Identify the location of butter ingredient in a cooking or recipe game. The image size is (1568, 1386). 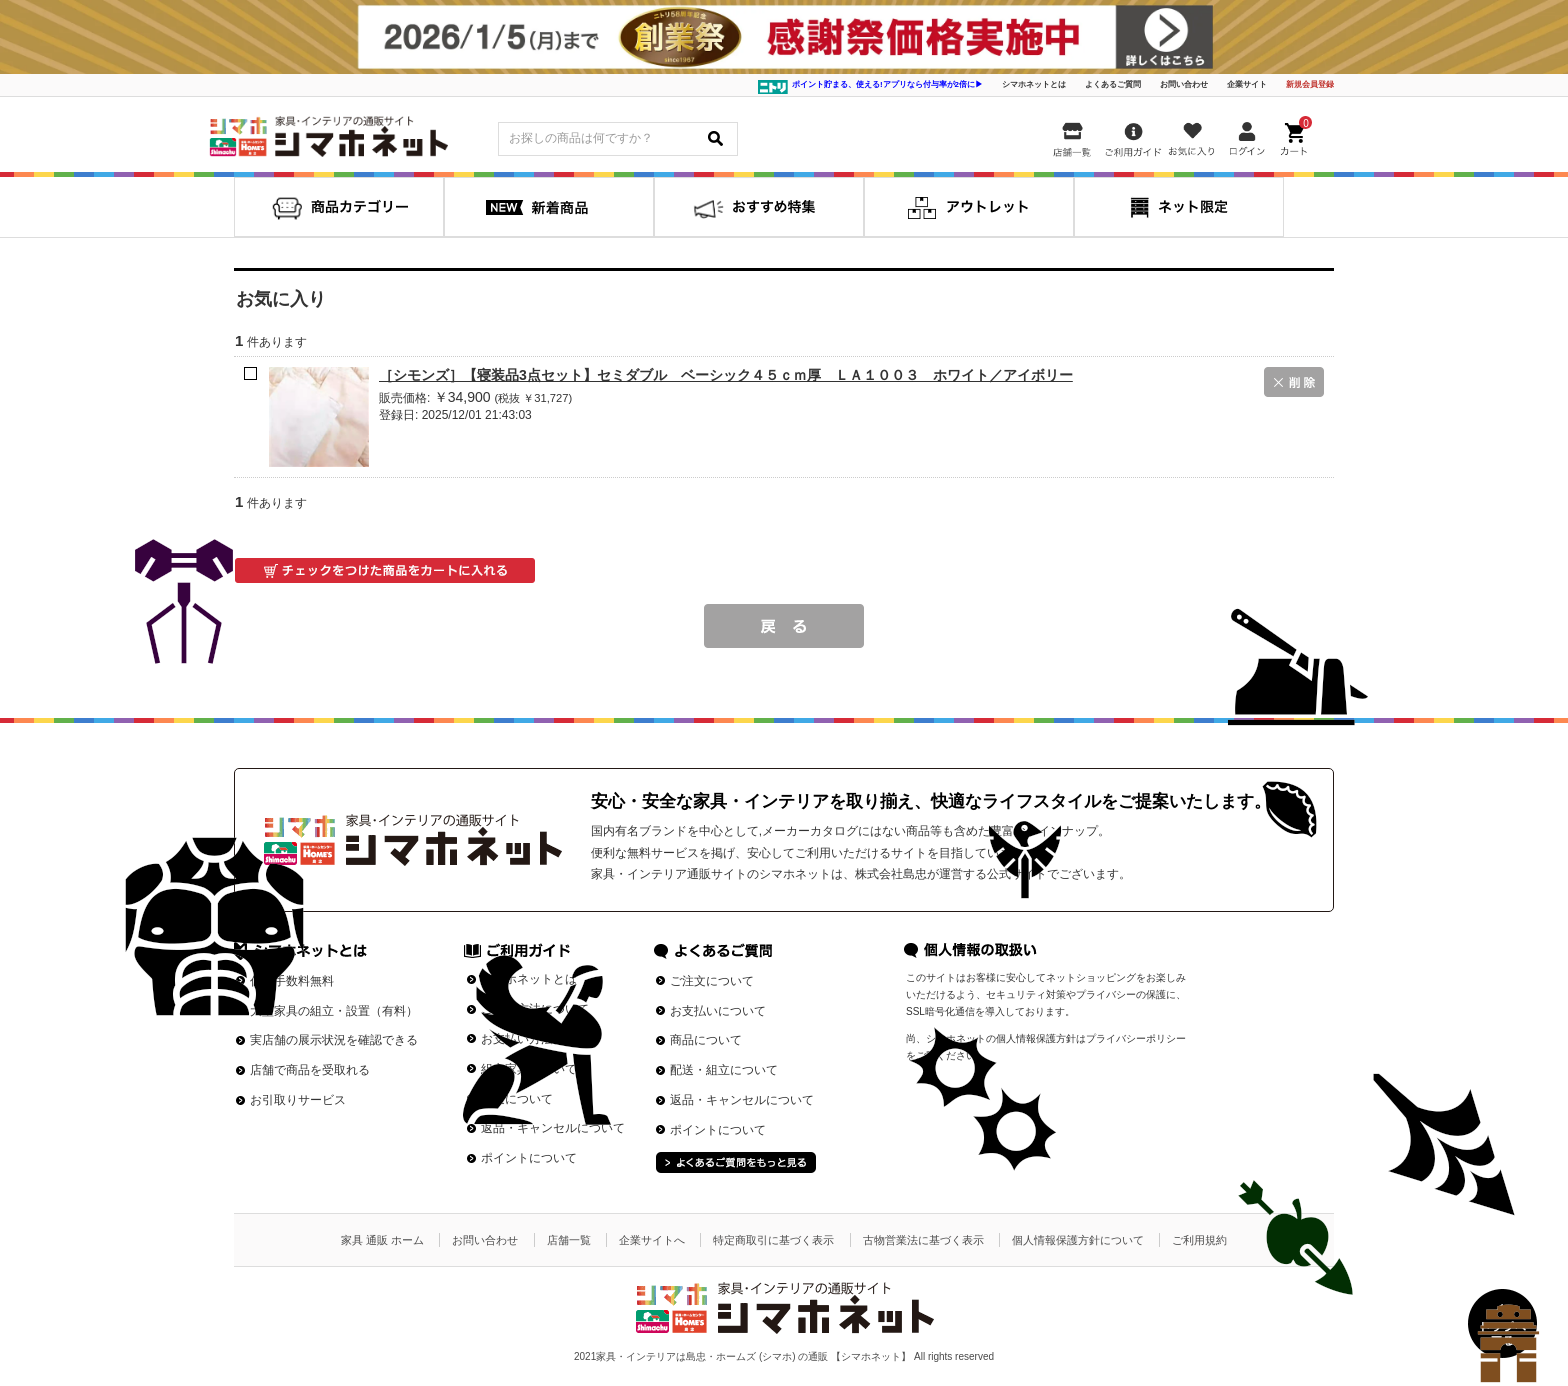
(1298, 667).